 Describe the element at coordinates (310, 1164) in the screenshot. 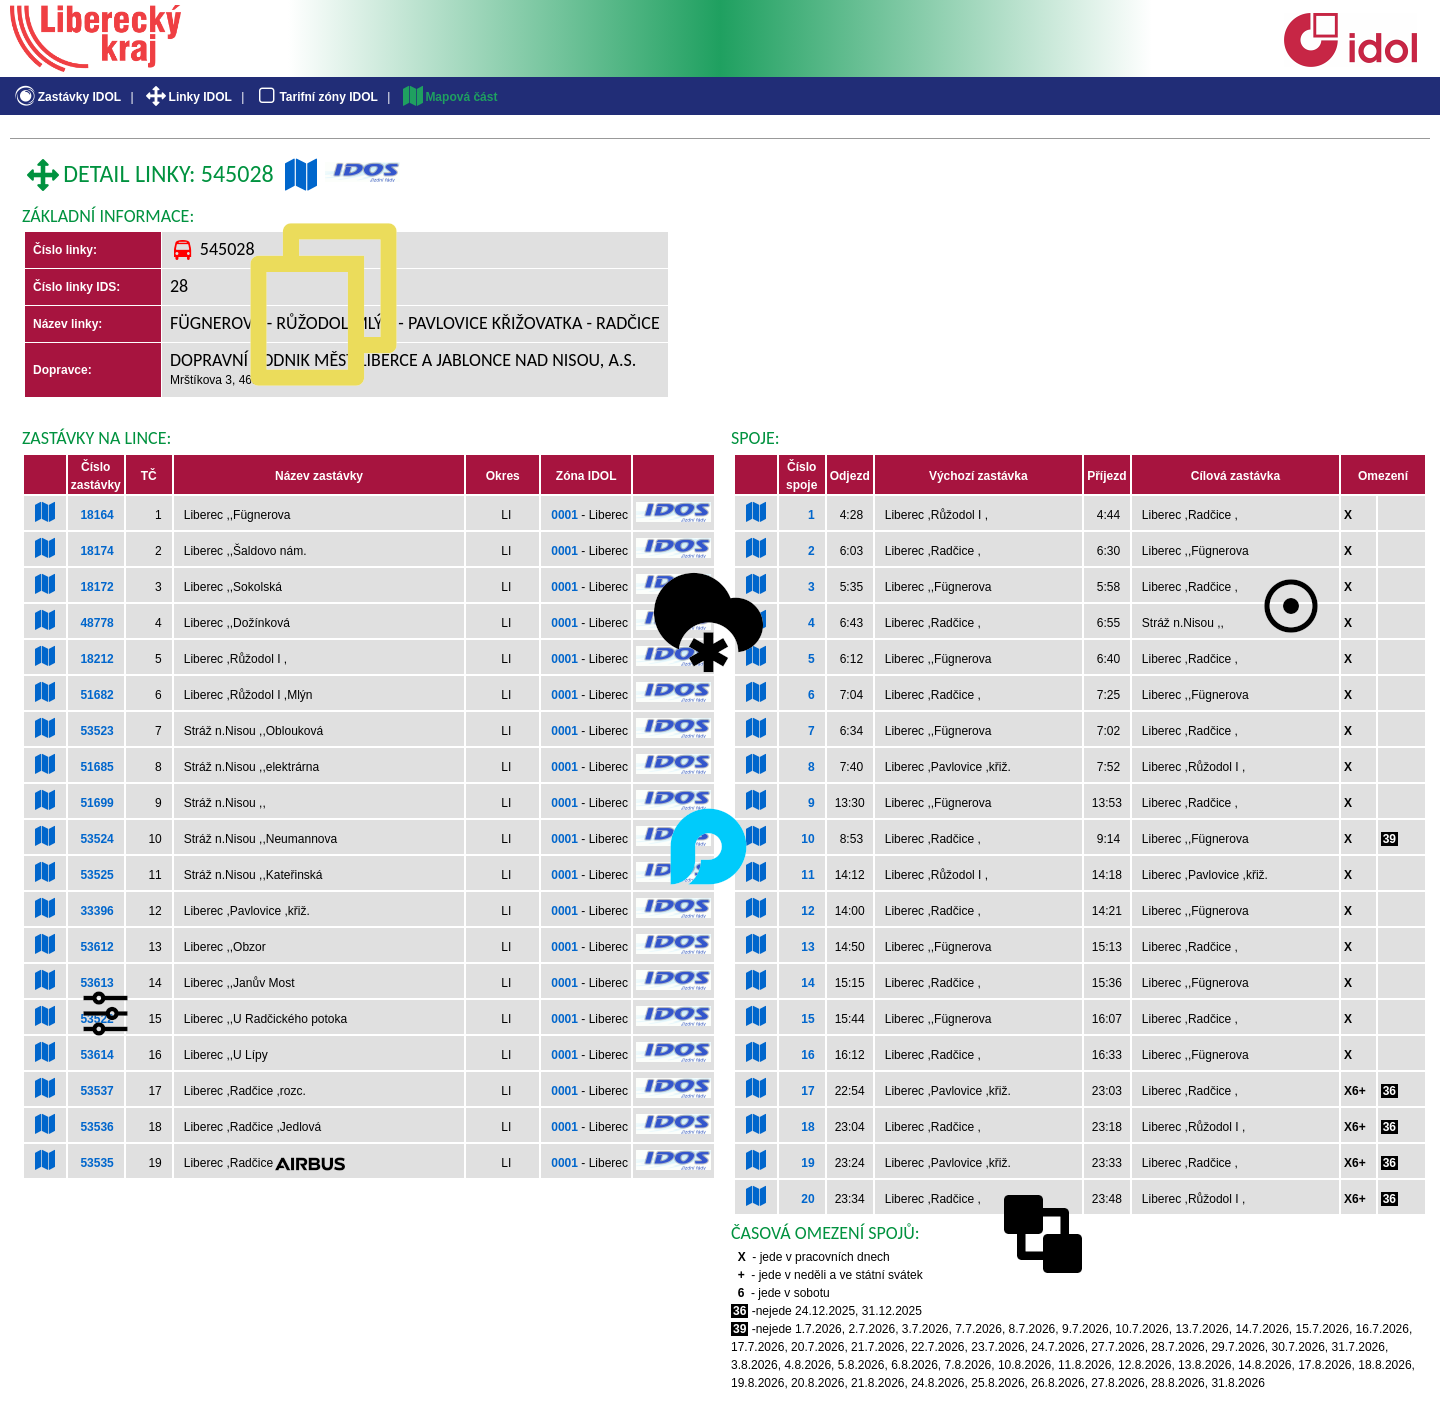

I see `airbus company logo` at that location.